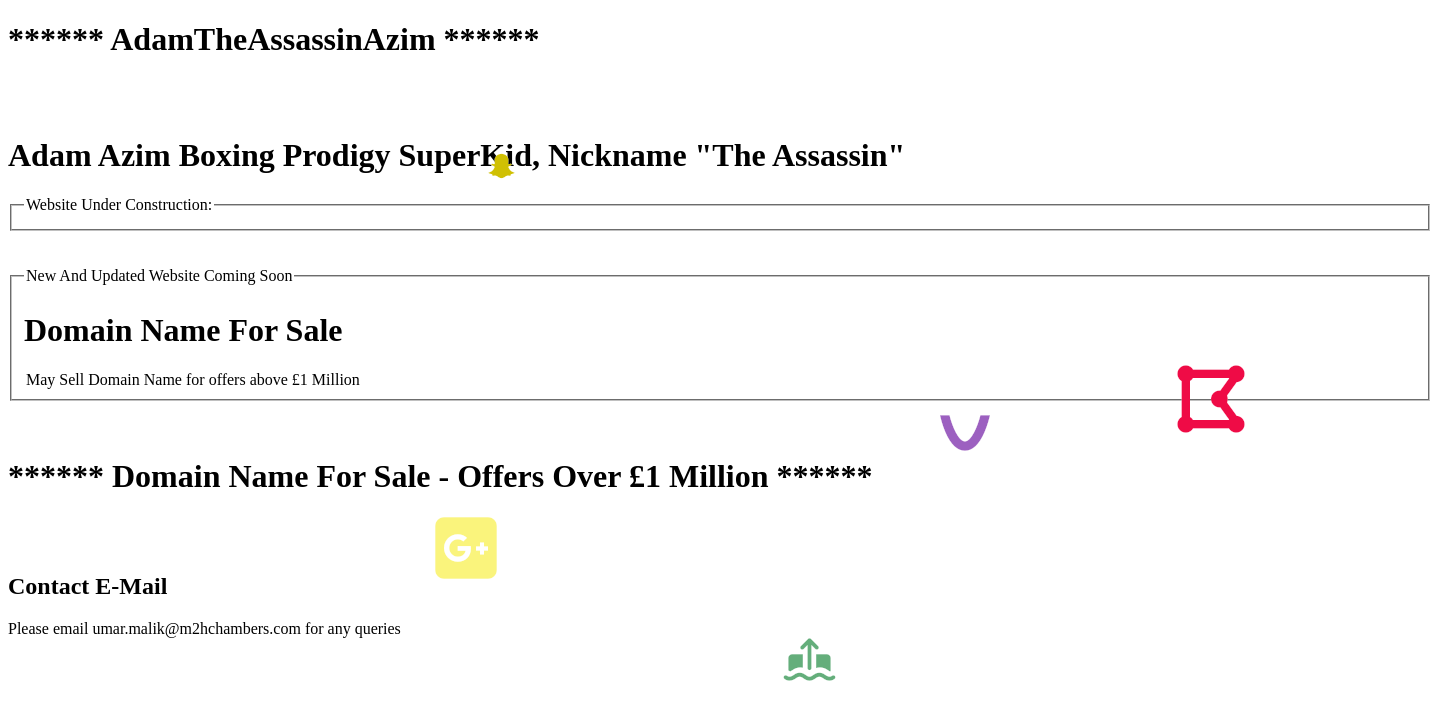  What do you see at coordinates (466, 548) in the screenshot?
I see `google+ social media link` at bounding box center [466, 548].